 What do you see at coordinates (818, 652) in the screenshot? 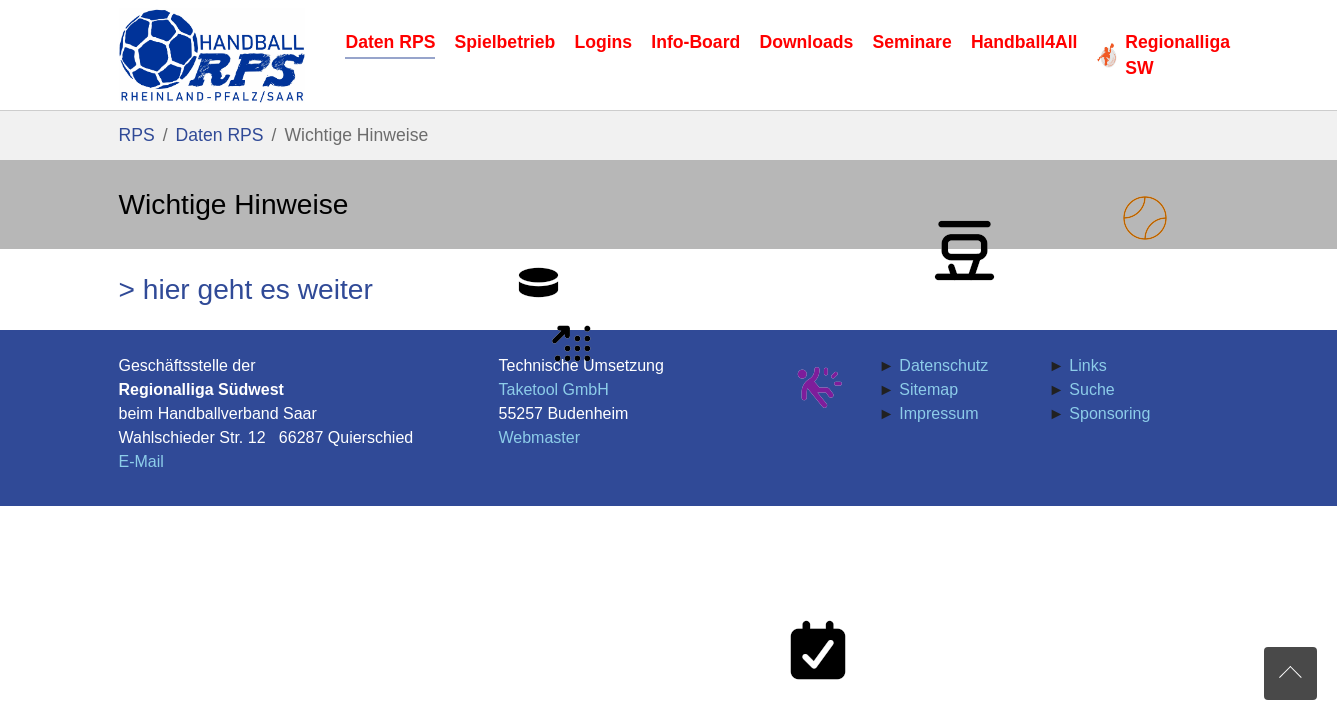
I see `confirm or schedule an appointment` at bounding box center [818, 652].